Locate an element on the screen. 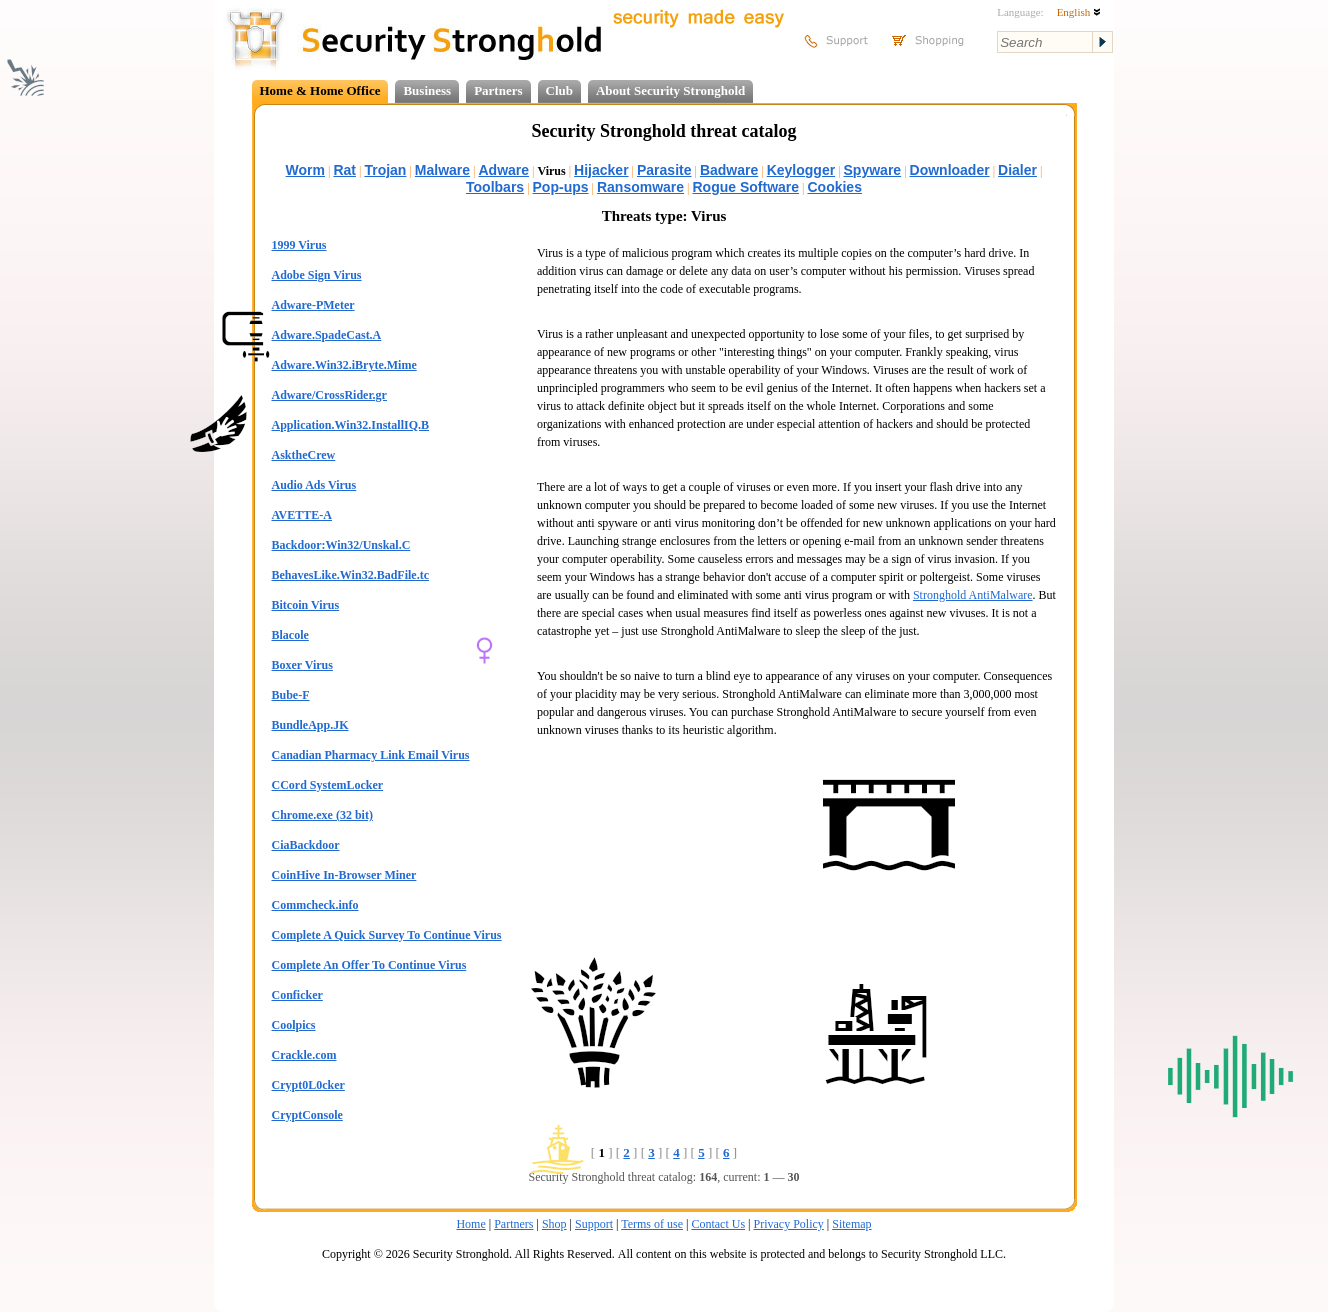 The width and height of the screenshot is (1328, 1312). play battleship game is located at coordinates (558, 1151).